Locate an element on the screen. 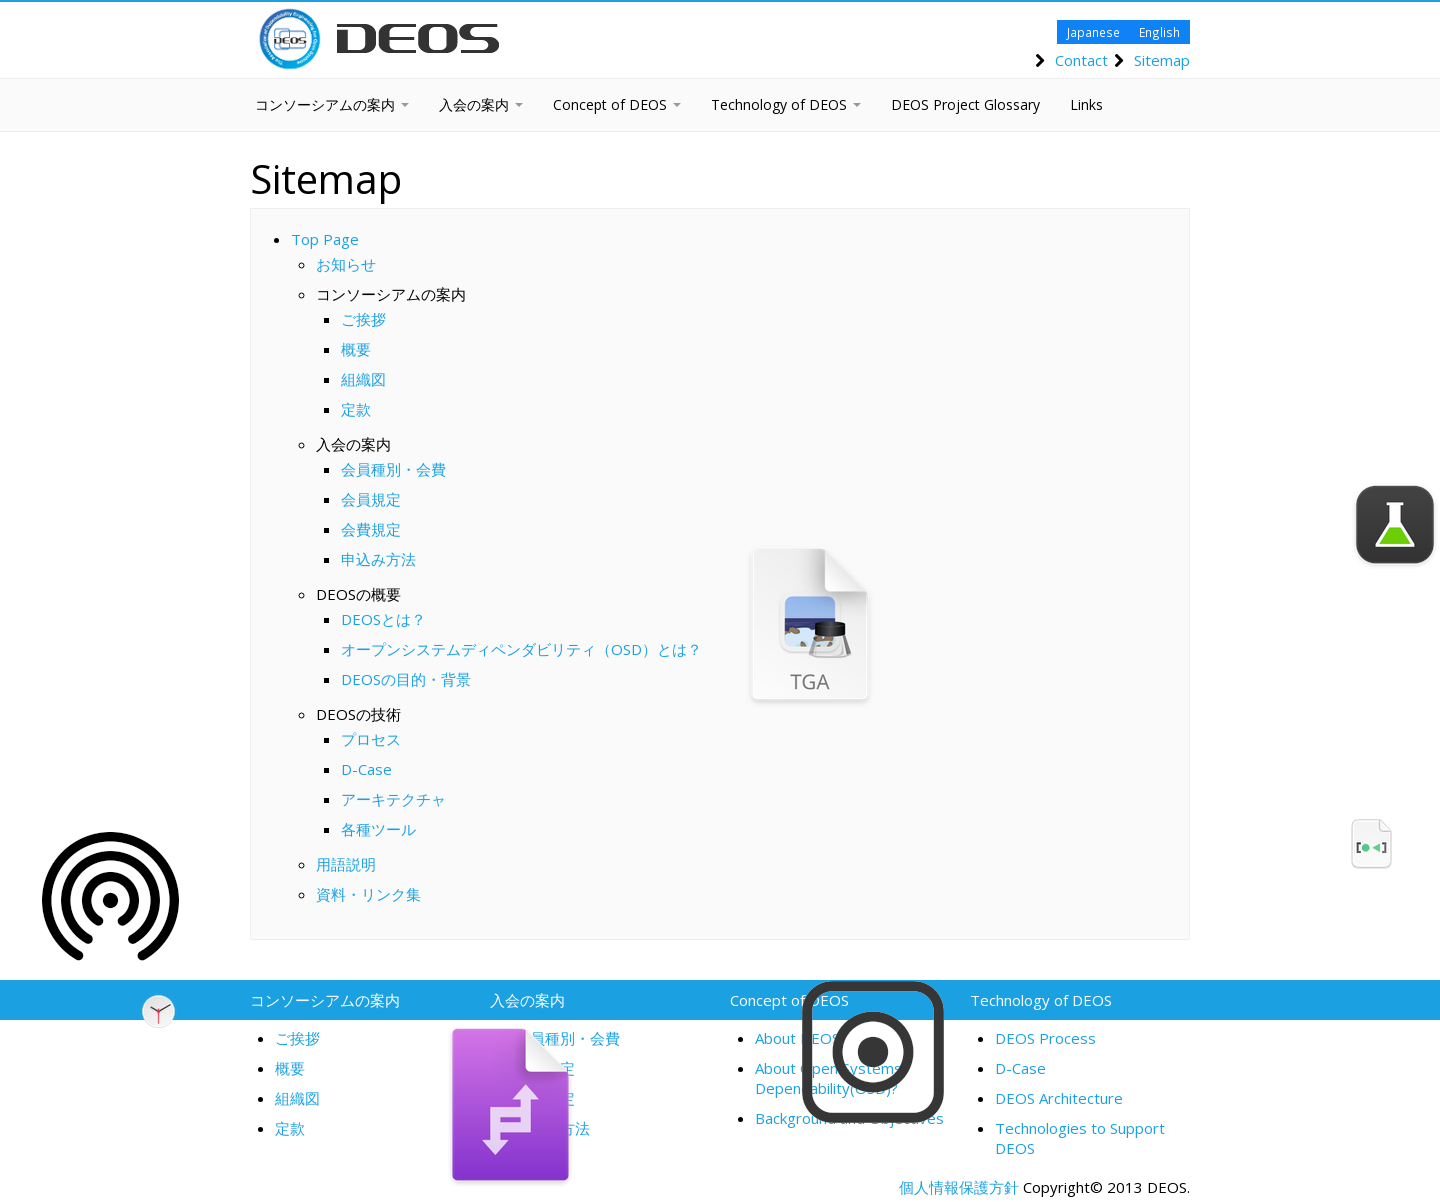 The image size is (1440, 1202). connect to a network server is located at coordinates (110, 900).